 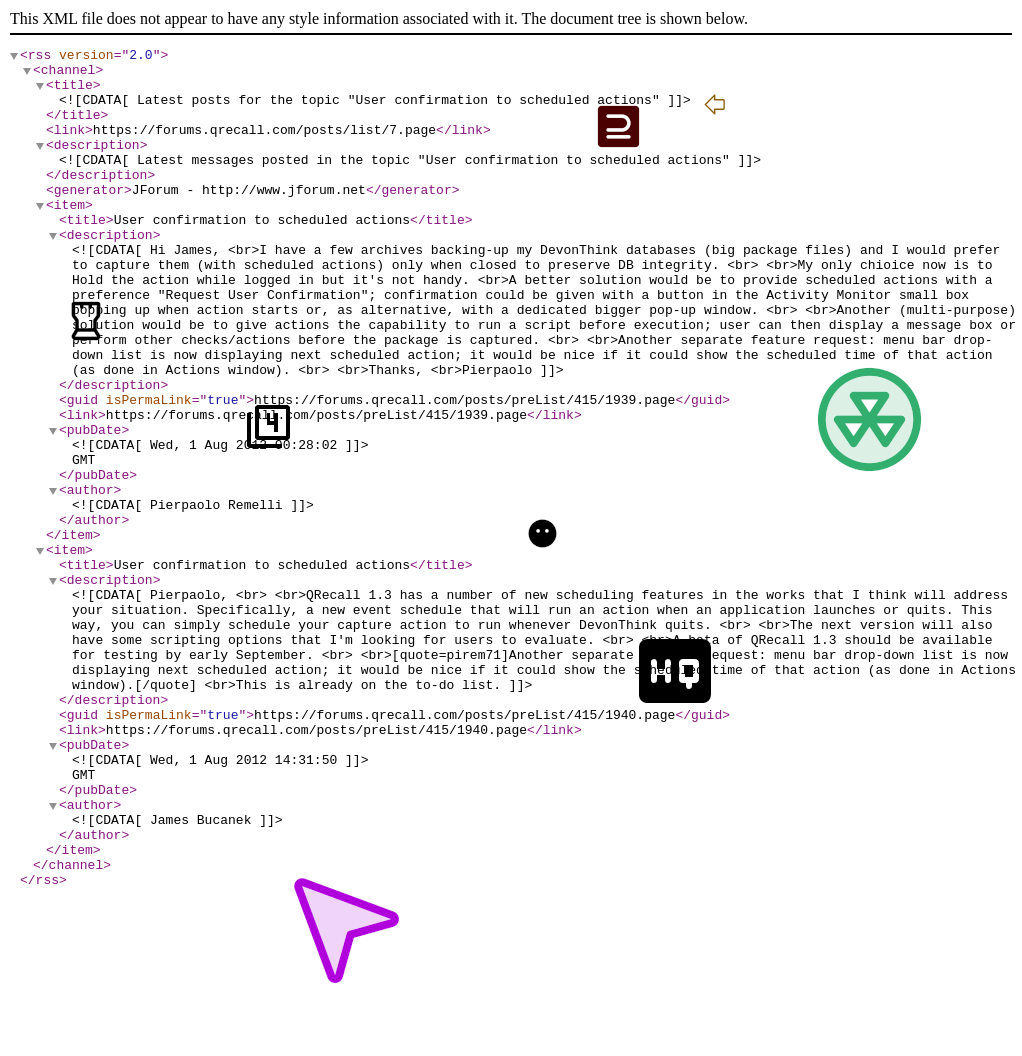 I want to click on select filter option 4, so click(x=268, y=426).